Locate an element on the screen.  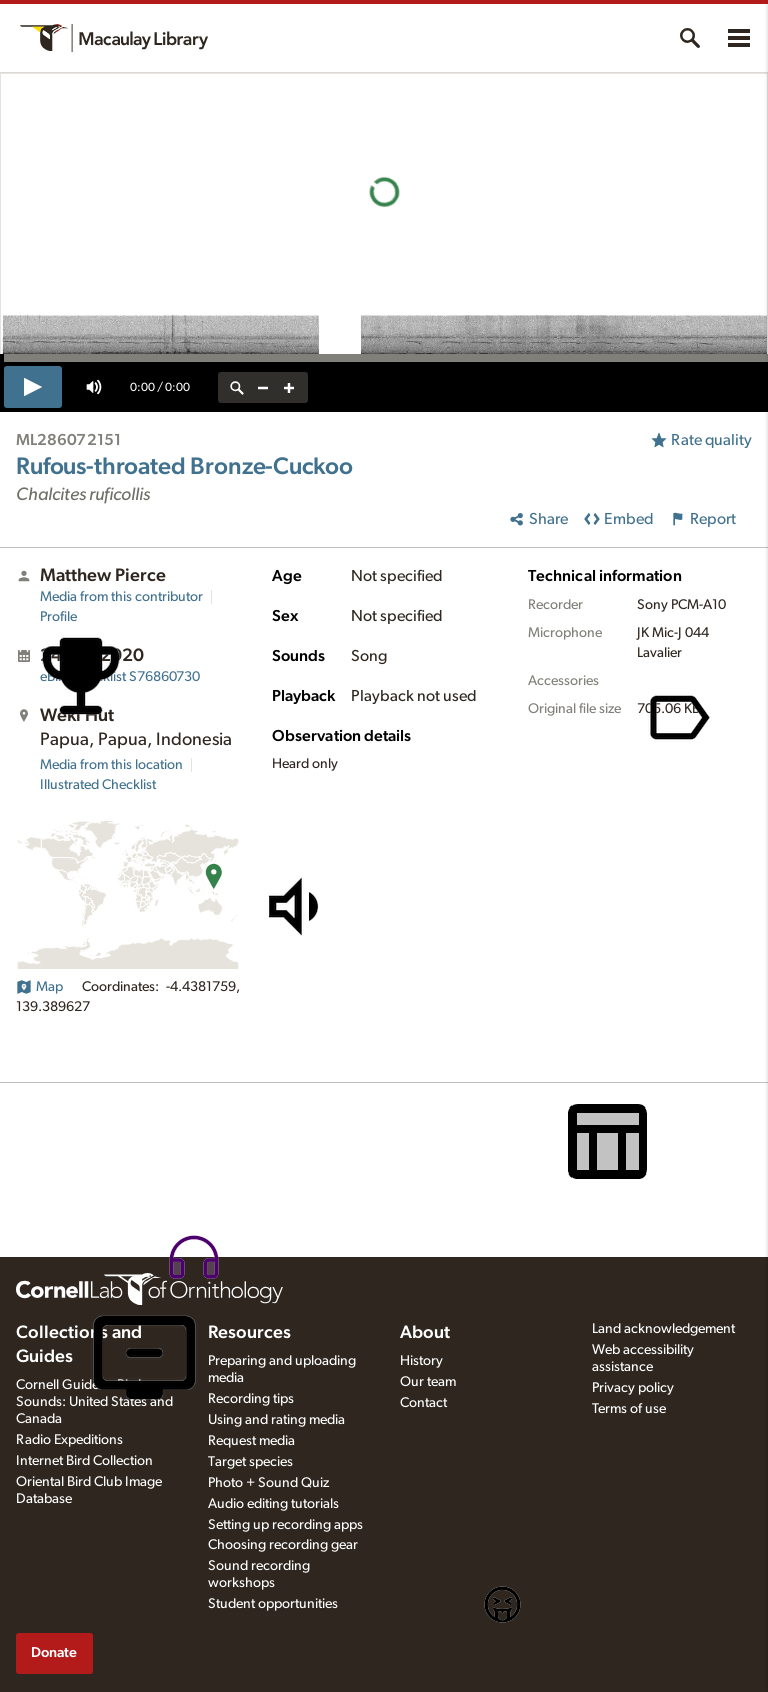
remove video from watch queue is located at coordinates (144, 1357).